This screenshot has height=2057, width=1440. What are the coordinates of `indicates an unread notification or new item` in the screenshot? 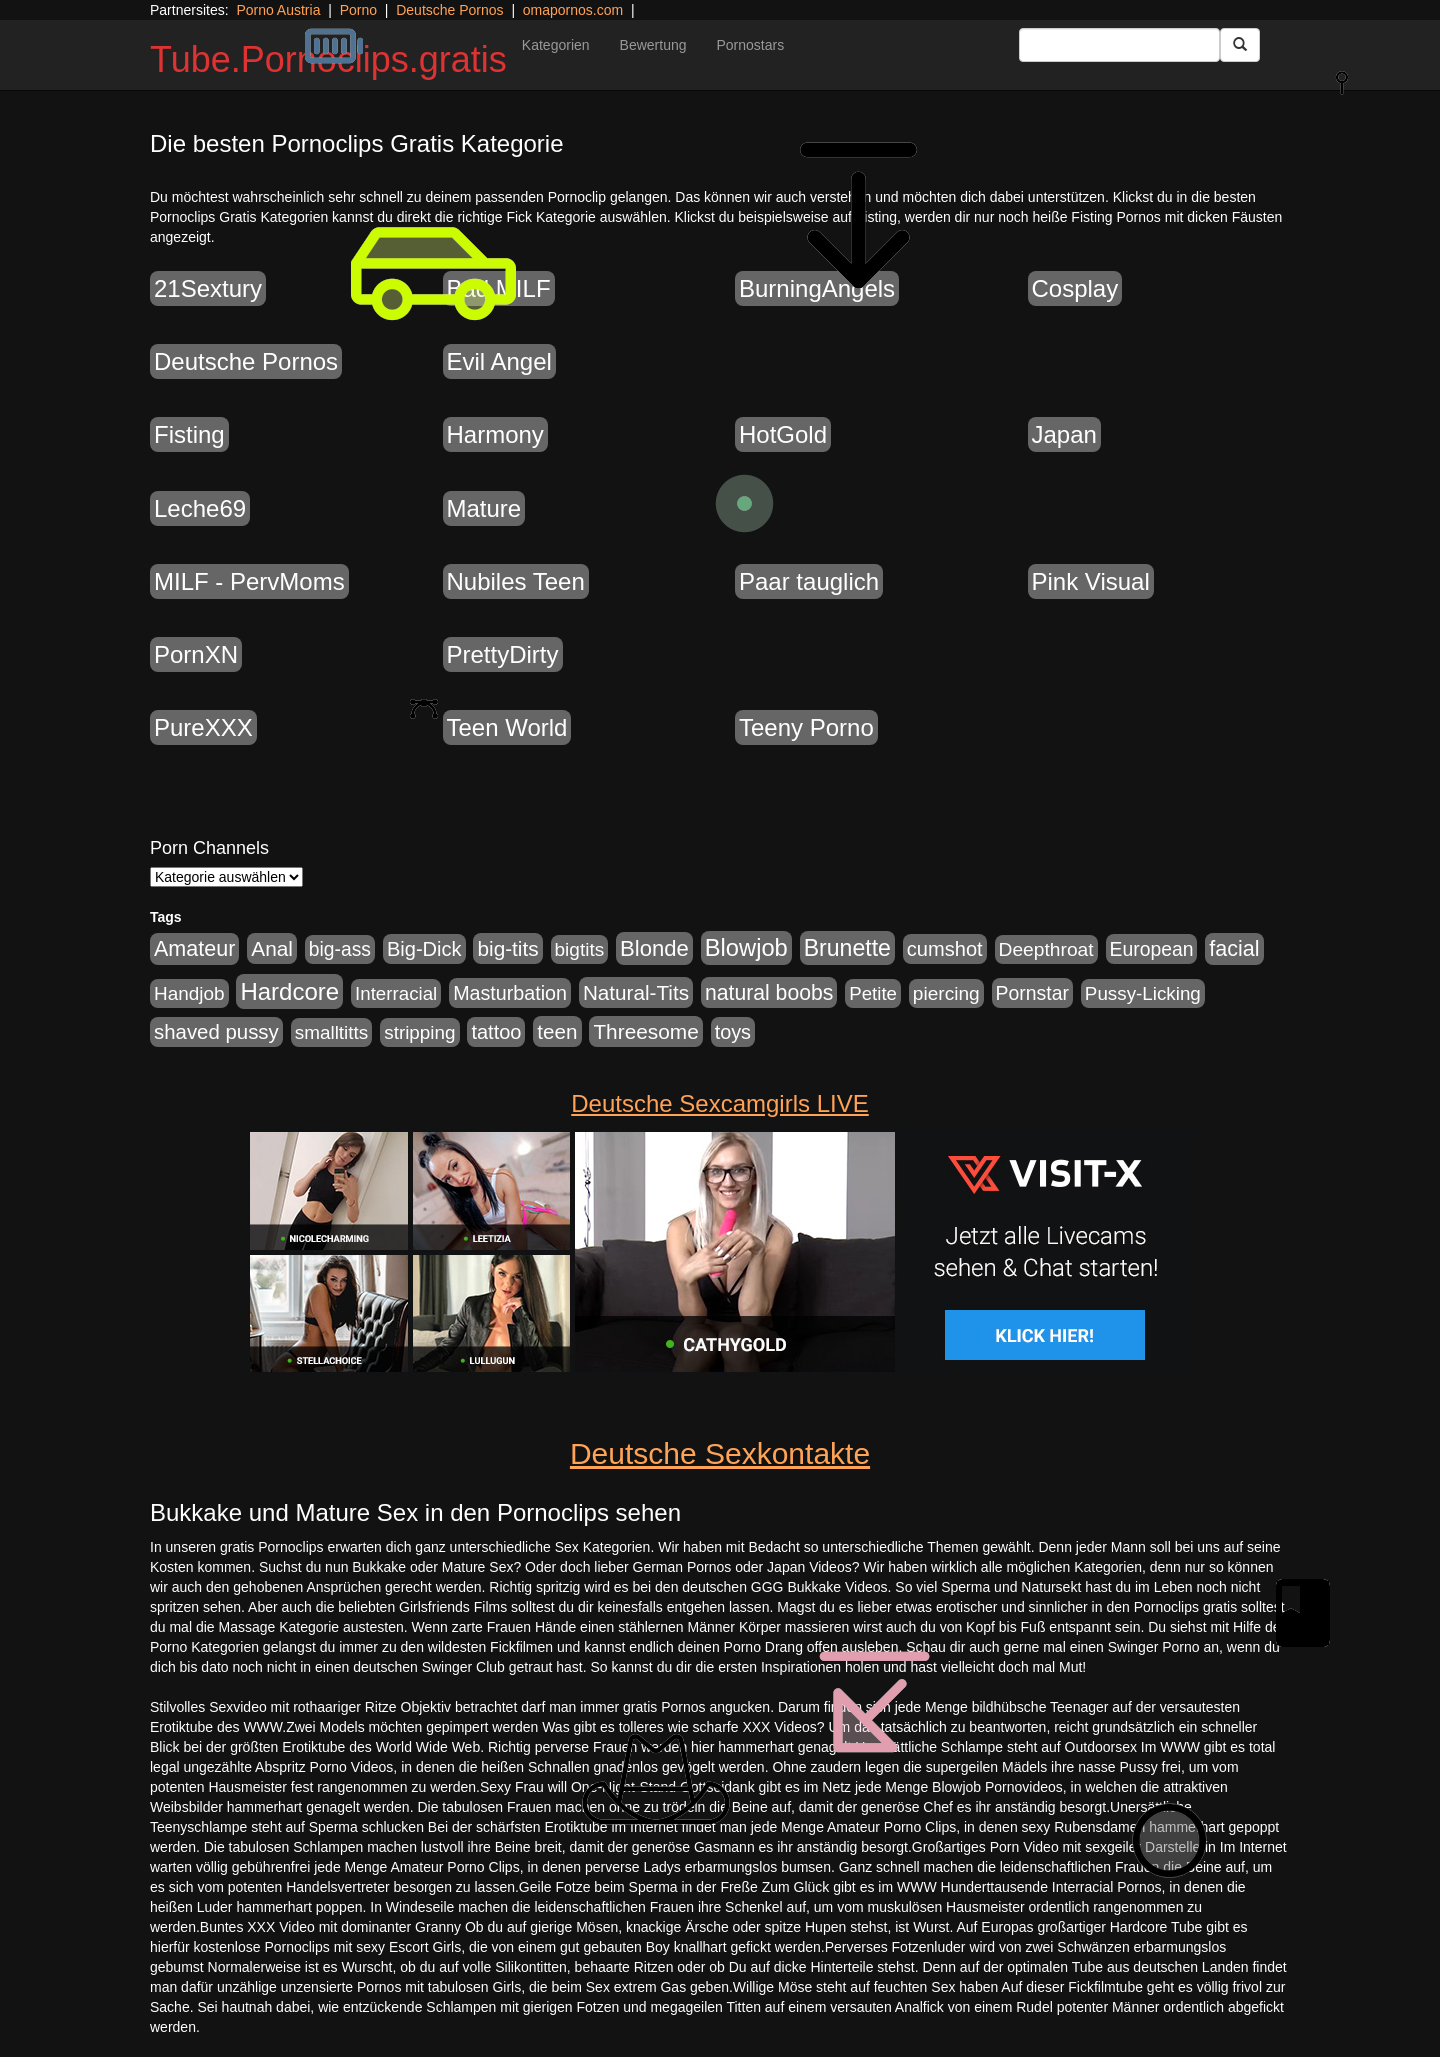 It's located at (744, 503).